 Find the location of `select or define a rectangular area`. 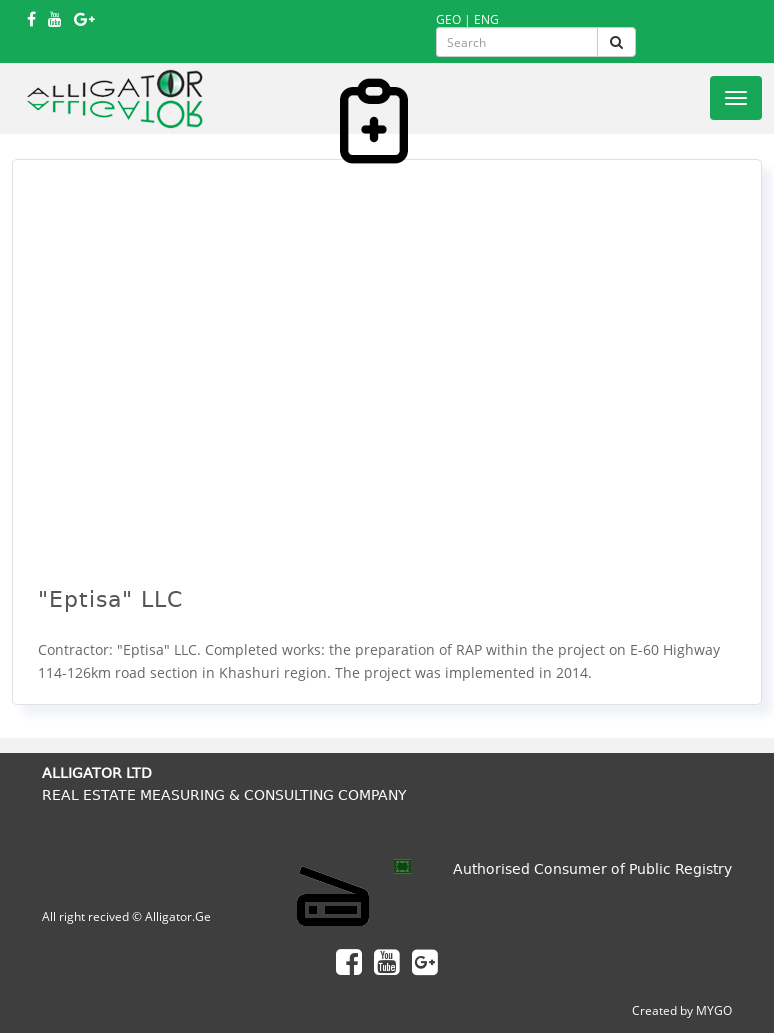

select or define a rectangular area is located at coordinates (402, 866).